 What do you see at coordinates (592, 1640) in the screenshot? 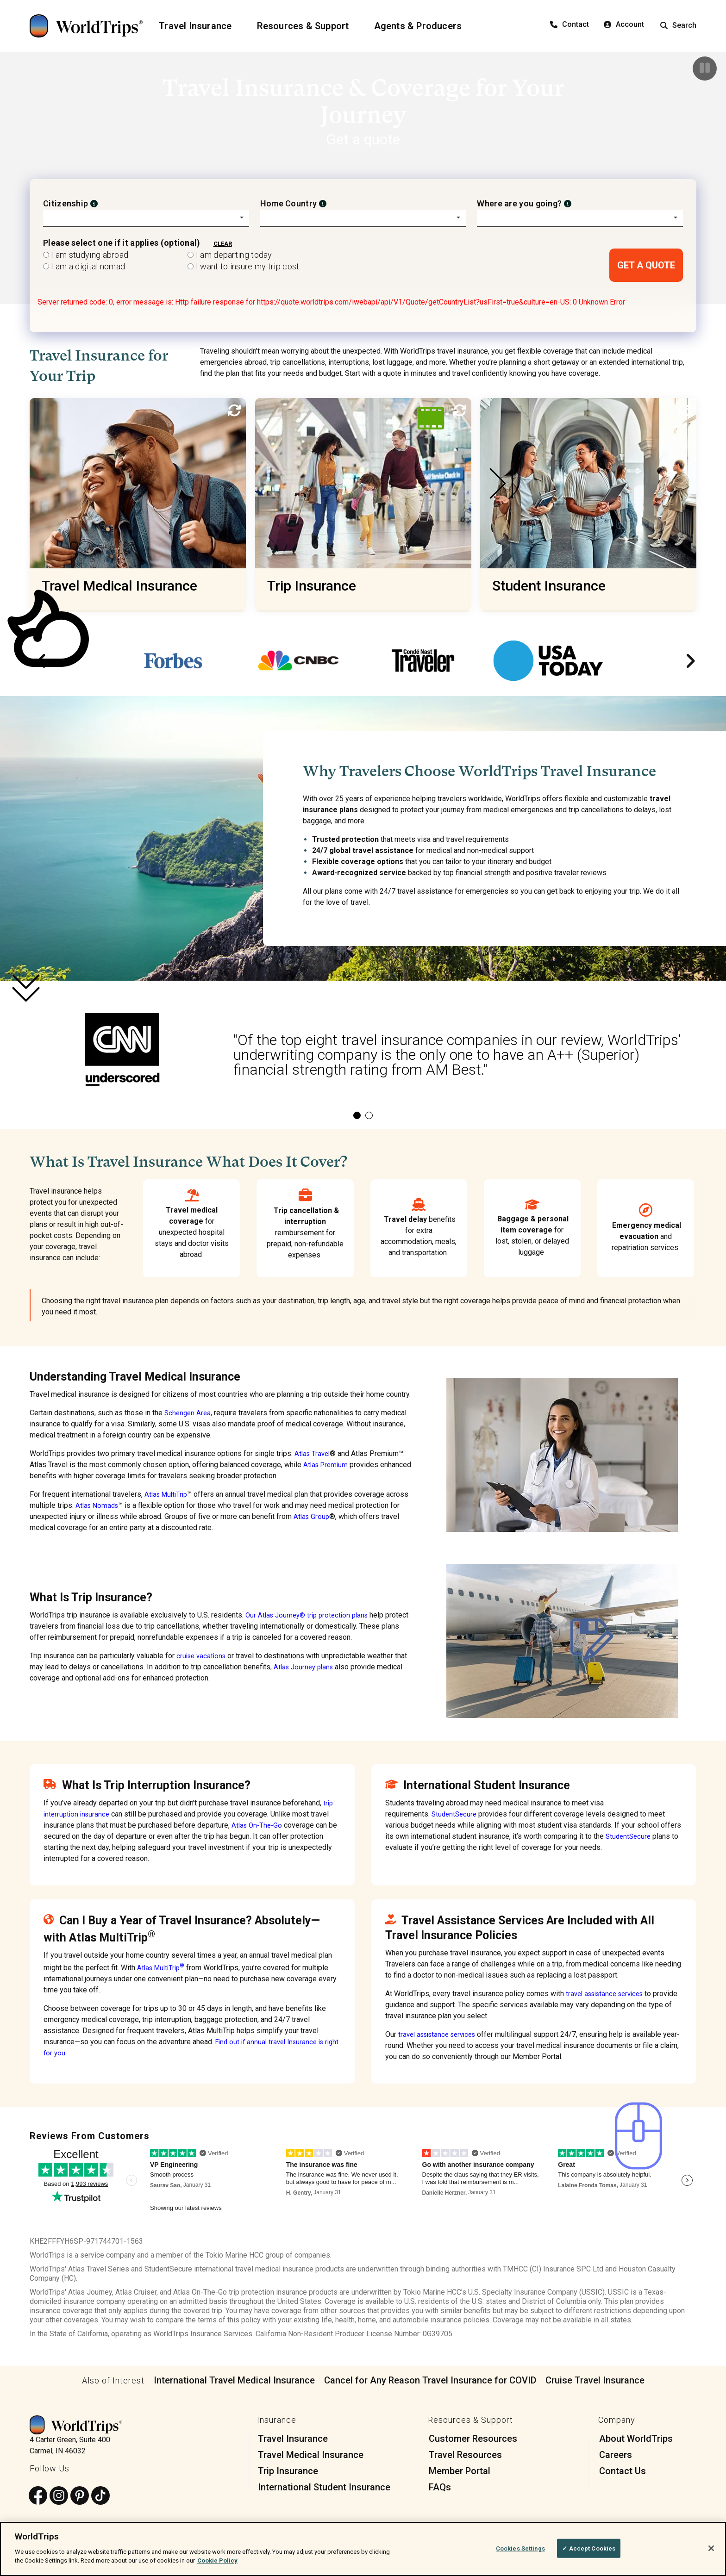
I see `save file with a new name or location` at bounding box center [592, 1640].